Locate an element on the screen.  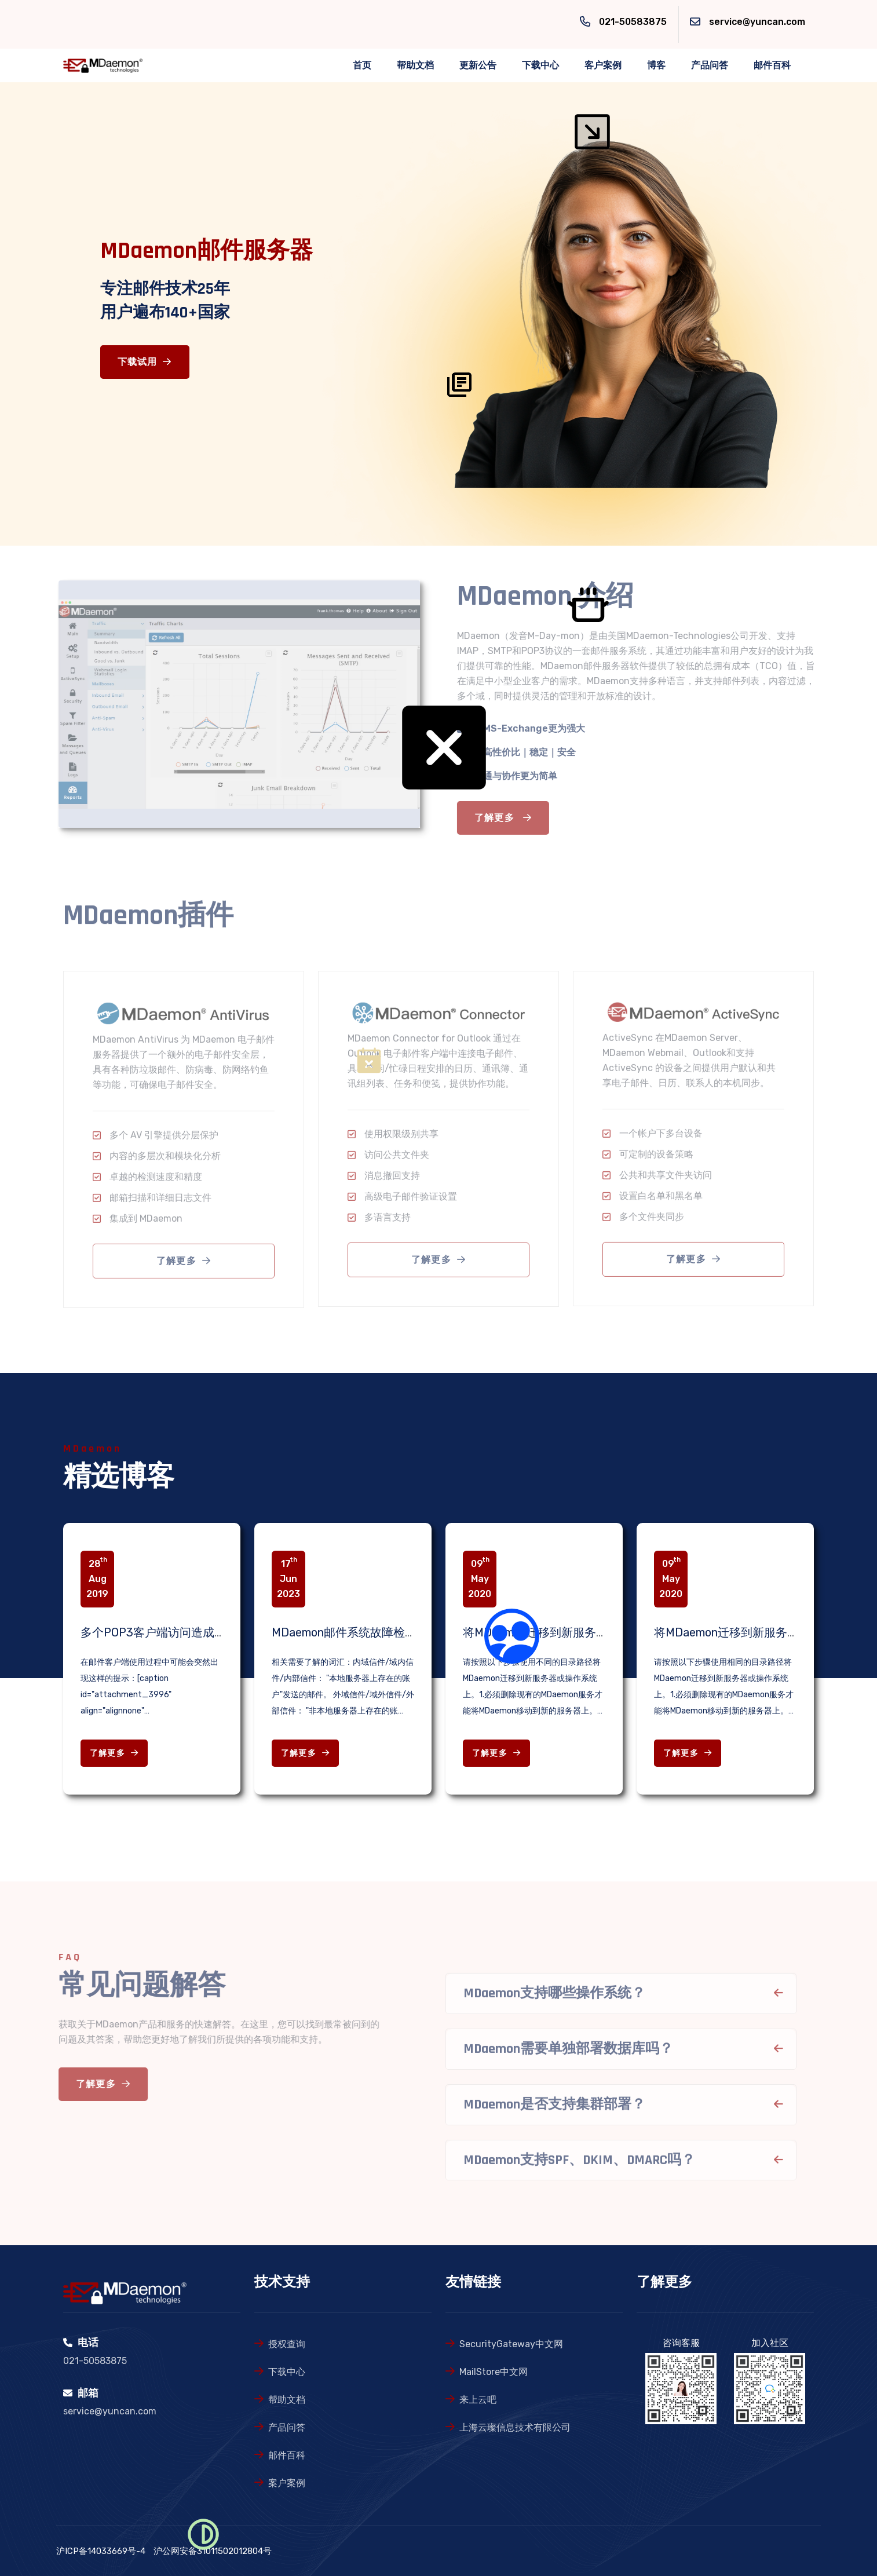
navigate to the bottom-right section is located at coordinates (592, 131).